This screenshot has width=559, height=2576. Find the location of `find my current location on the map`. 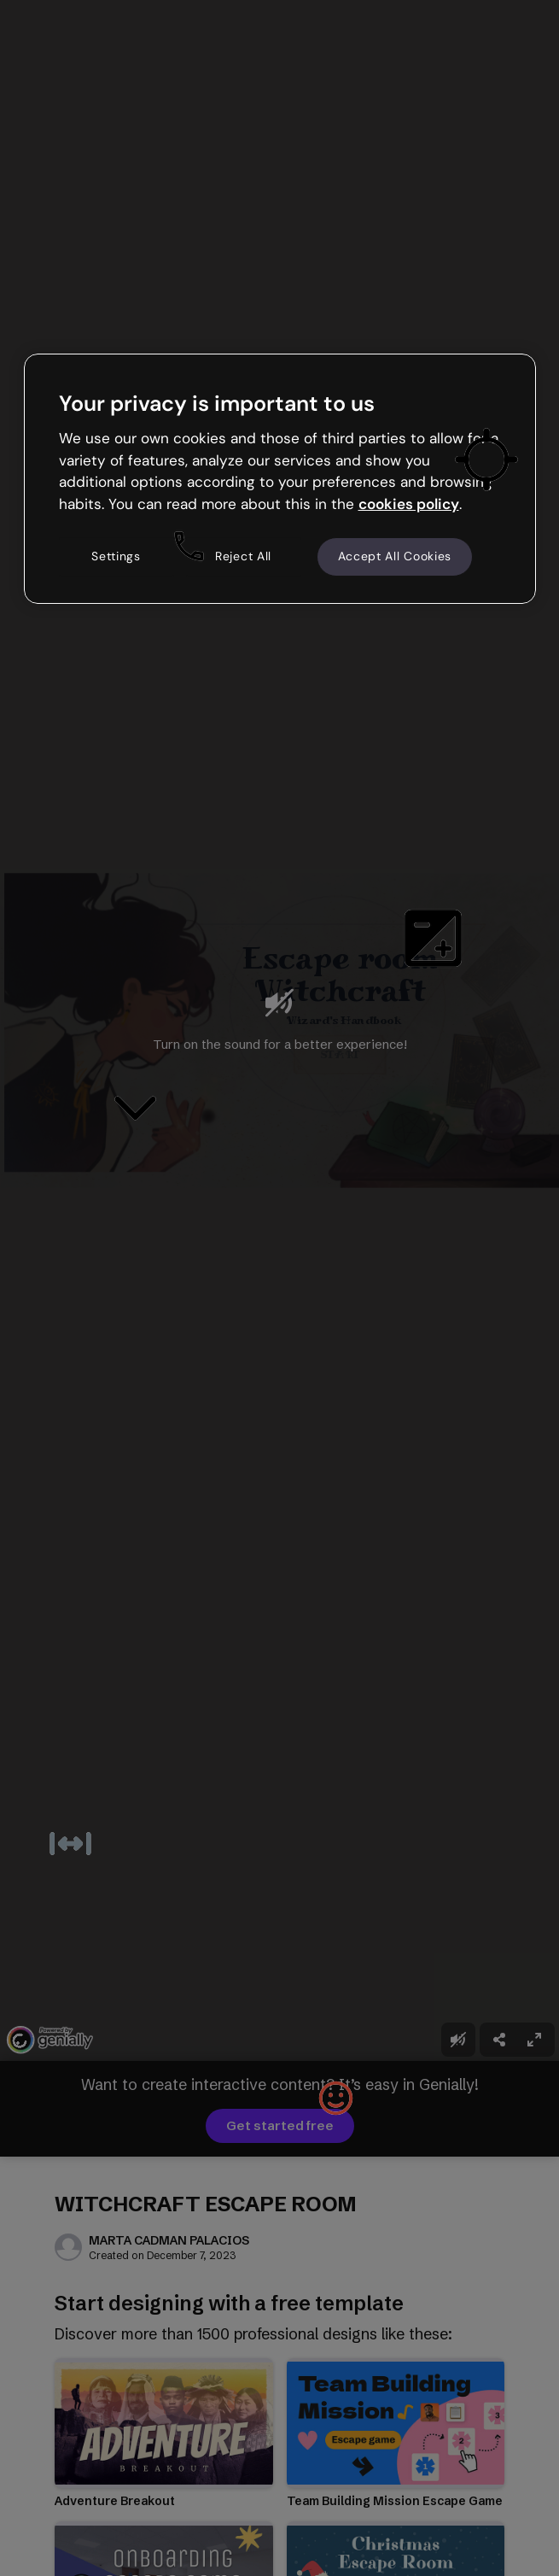

find my current location on the map is located at coordinates (486, 460).